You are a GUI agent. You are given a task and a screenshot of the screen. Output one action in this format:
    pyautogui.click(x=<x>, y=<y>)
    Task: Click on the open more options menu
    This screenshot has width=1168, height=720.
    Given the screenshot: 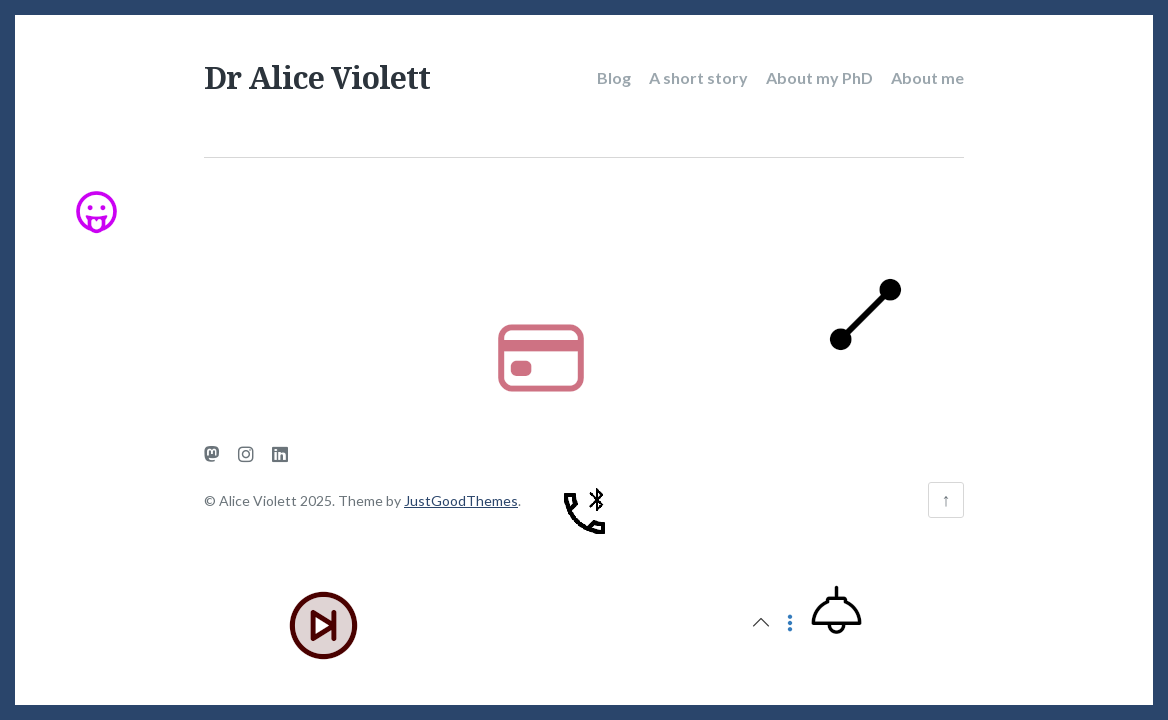 What is the action you would take?
    pyautogui.click(x=790, y=623)
    